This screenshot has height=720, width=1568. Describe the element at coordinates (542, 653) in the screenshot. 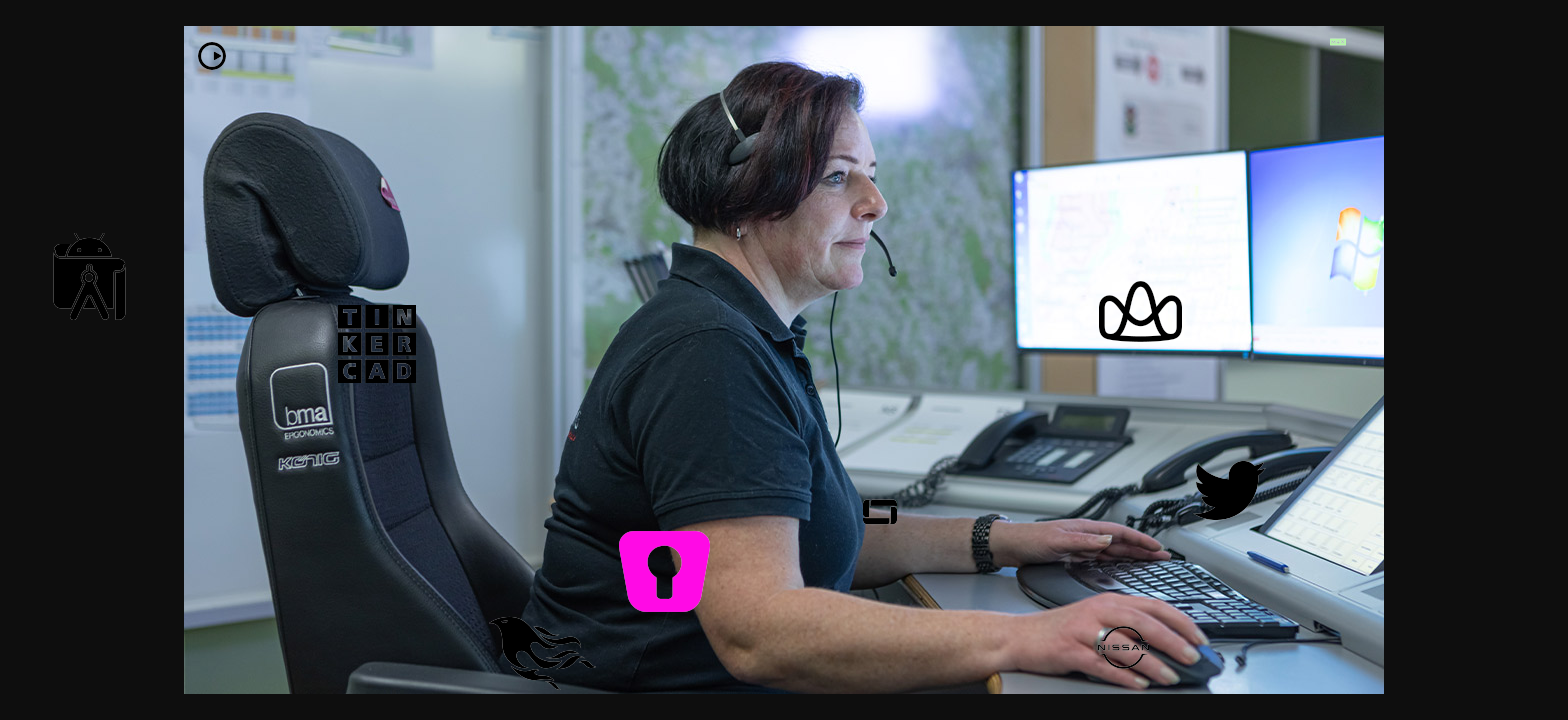

I see `phoenix framework logo` at that location.